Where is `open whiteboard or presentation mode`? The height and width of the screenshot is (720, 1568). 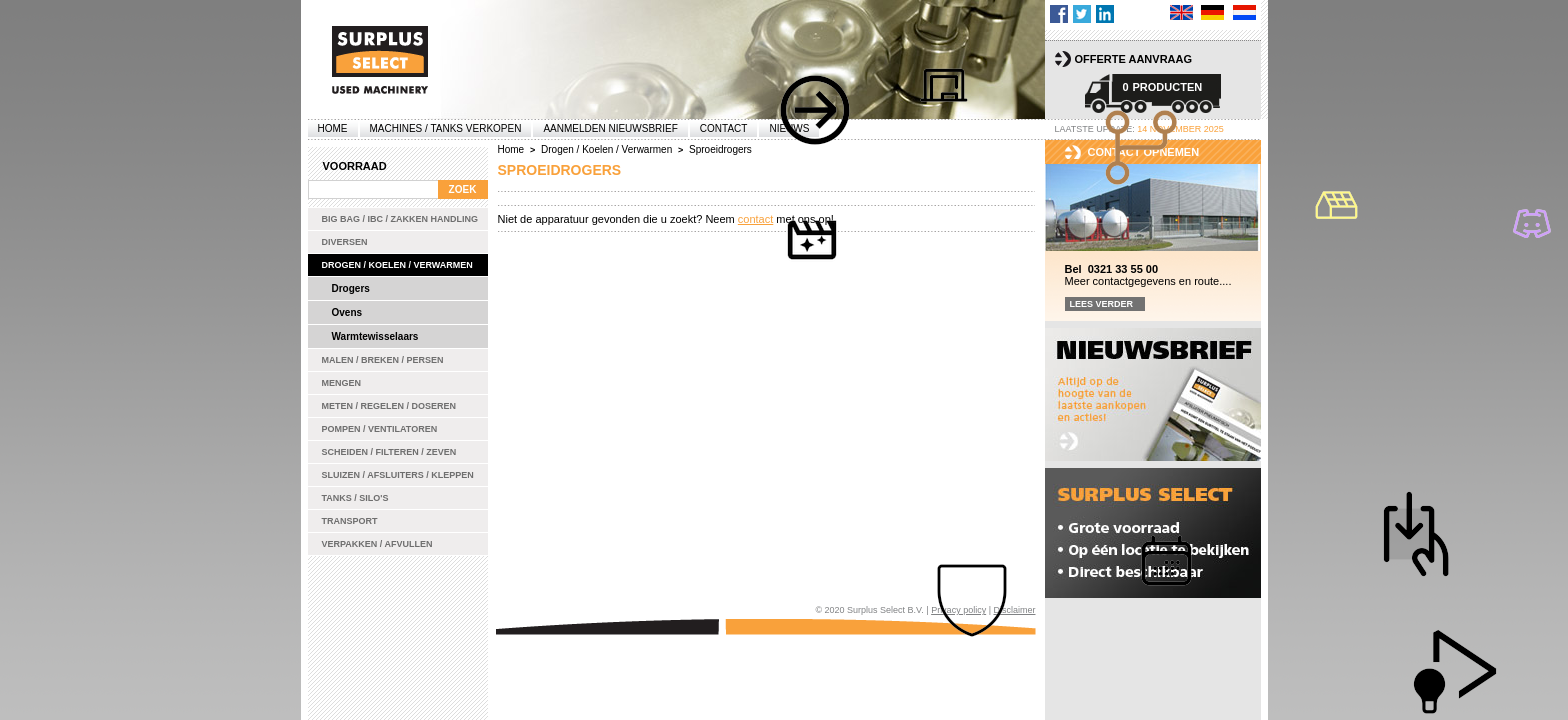
open whiteboard or presentation mode is located at coordinates (944, 86).